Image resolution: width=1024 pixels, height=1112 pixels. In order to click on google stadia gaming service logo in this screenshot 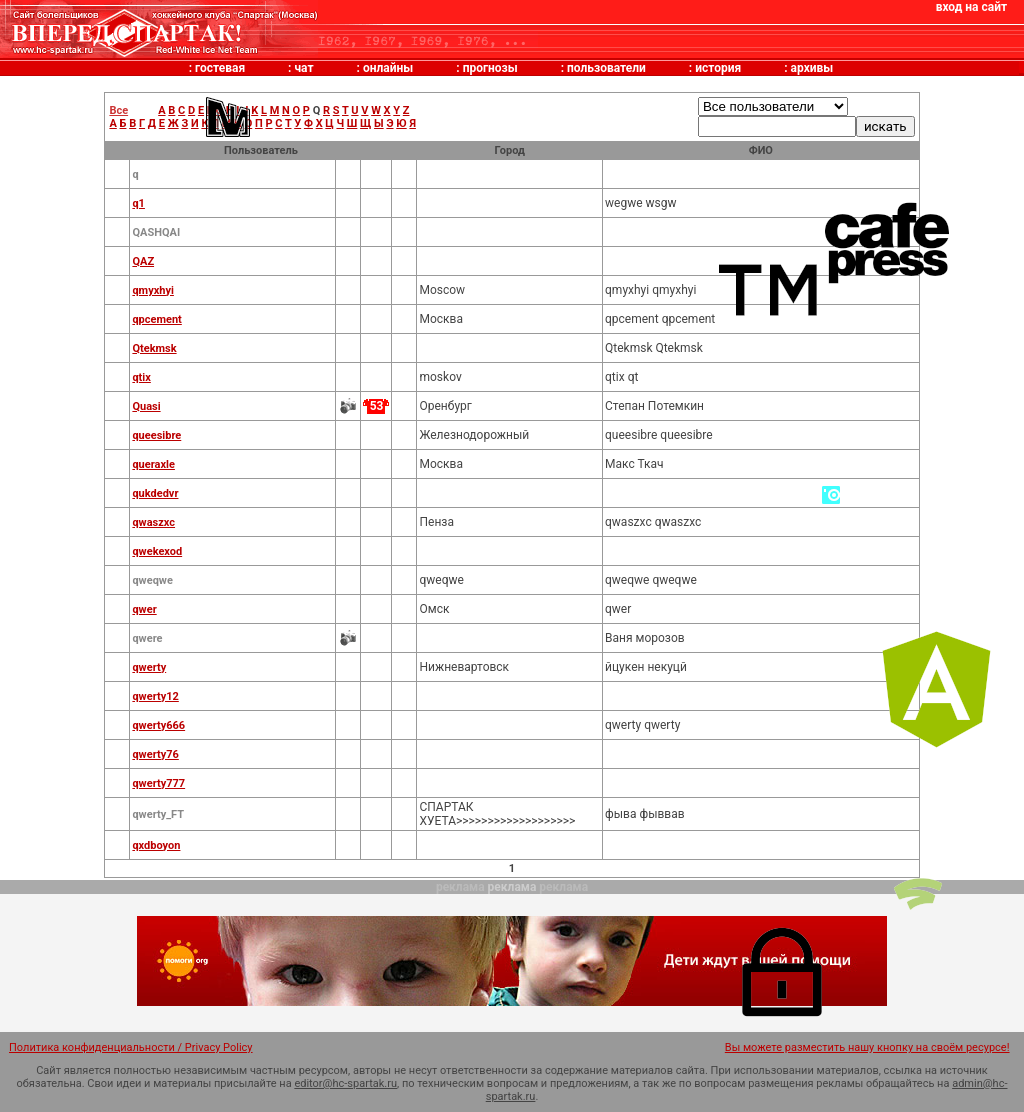, I will do `click(918, 894)`.